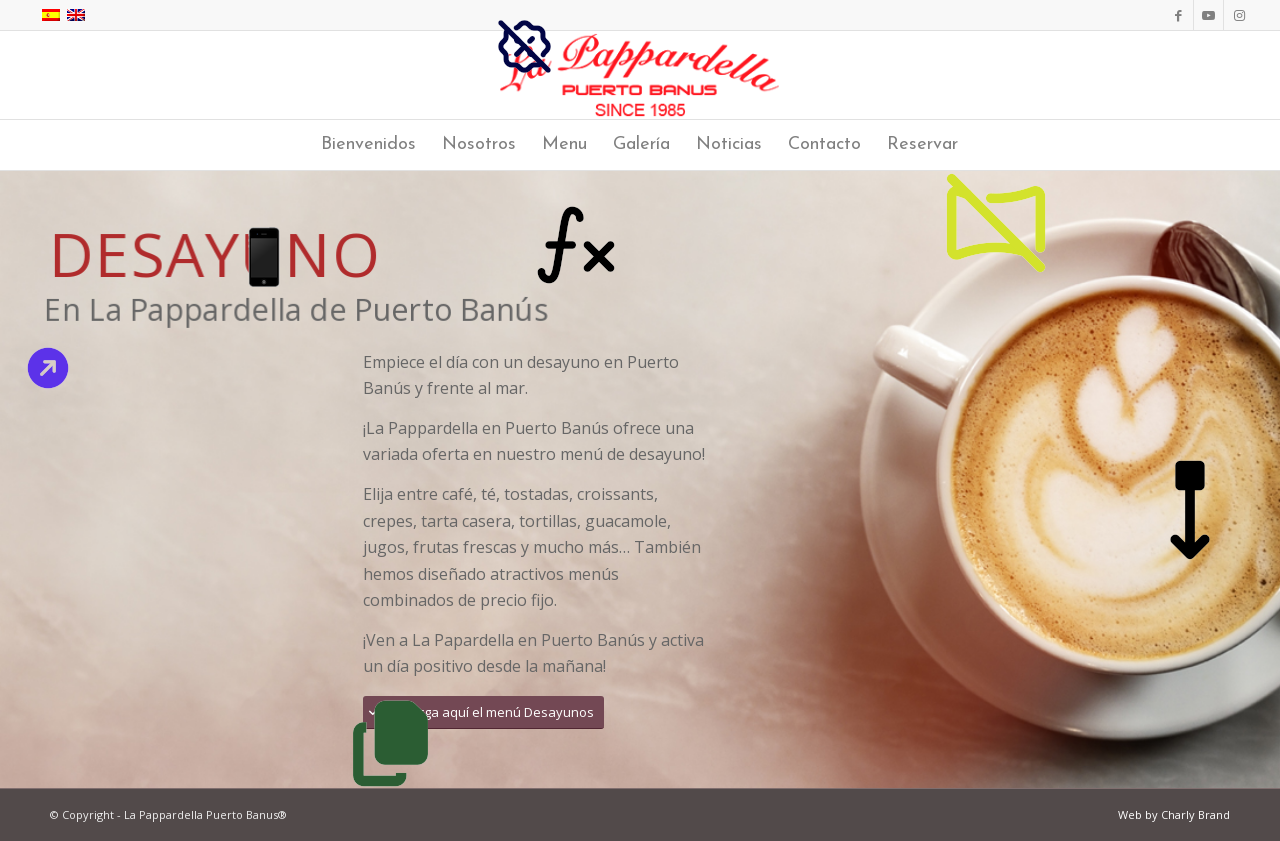 The height and width of the screenshot is (841, 1280). I want to click on disable horizontal panorama mode, so click(996, 223).